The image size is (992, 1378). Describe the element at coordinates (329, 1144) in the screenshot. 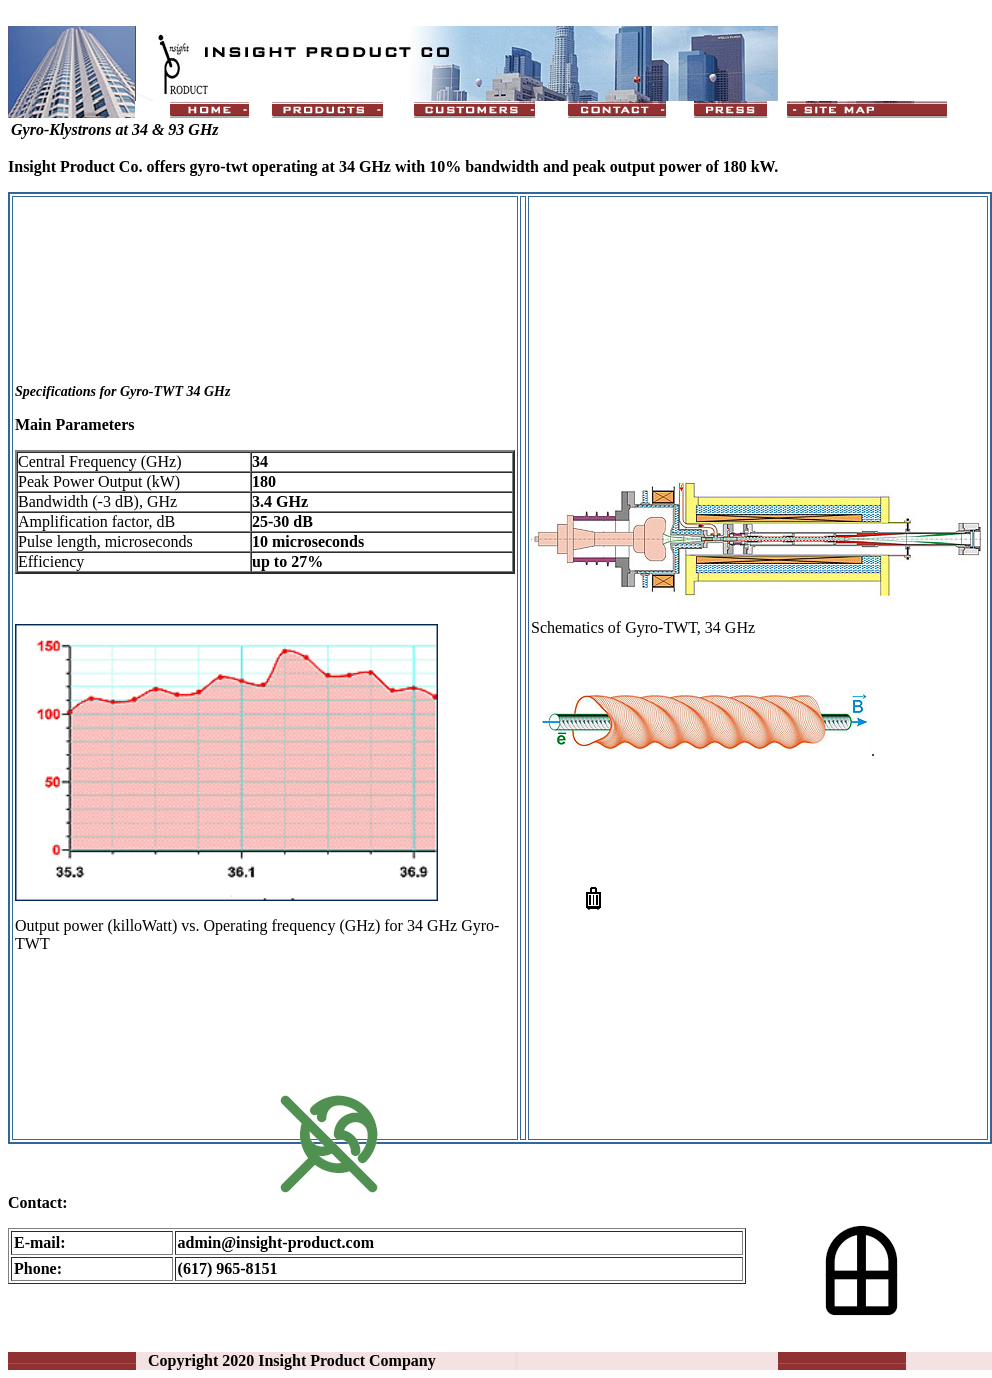

I see `disable candy or sweets mode` at that location.